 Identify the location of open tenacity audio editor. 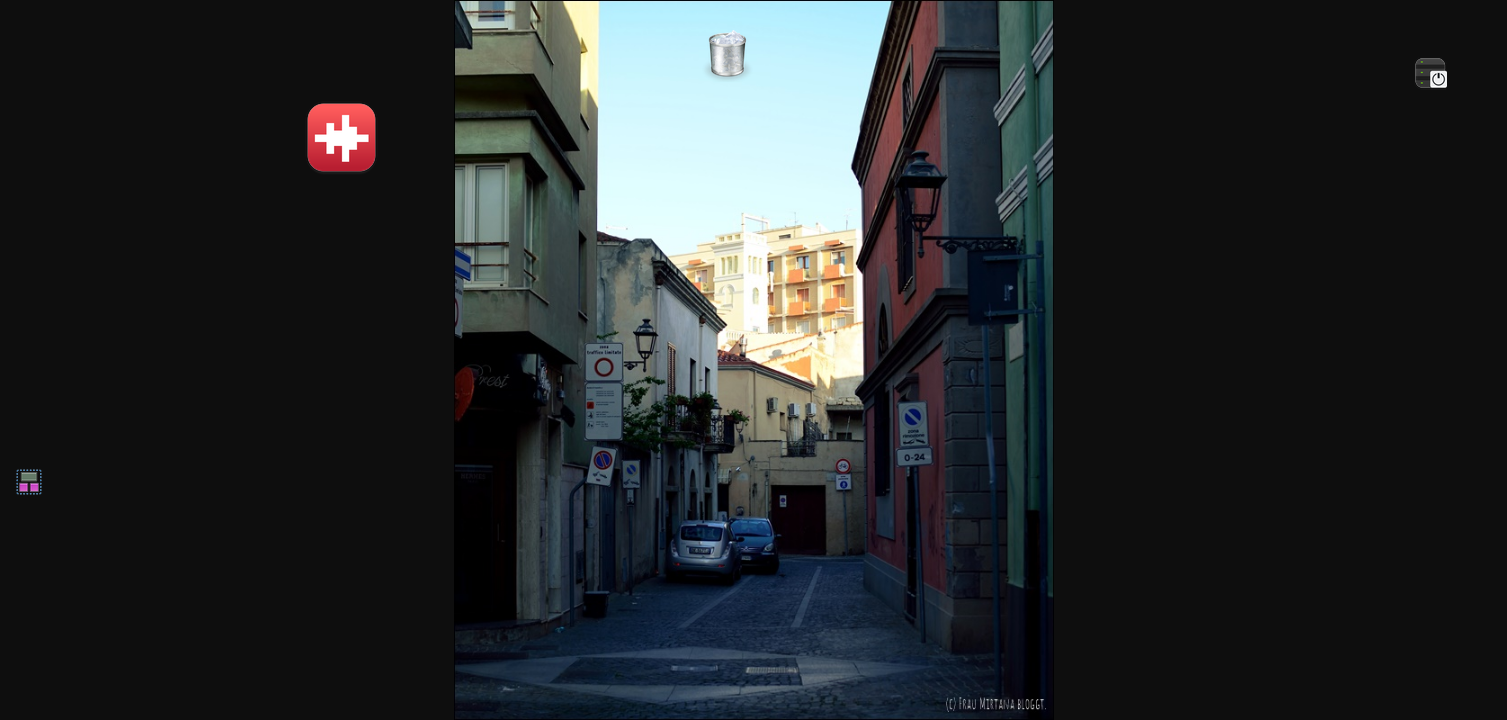
(341, 137).